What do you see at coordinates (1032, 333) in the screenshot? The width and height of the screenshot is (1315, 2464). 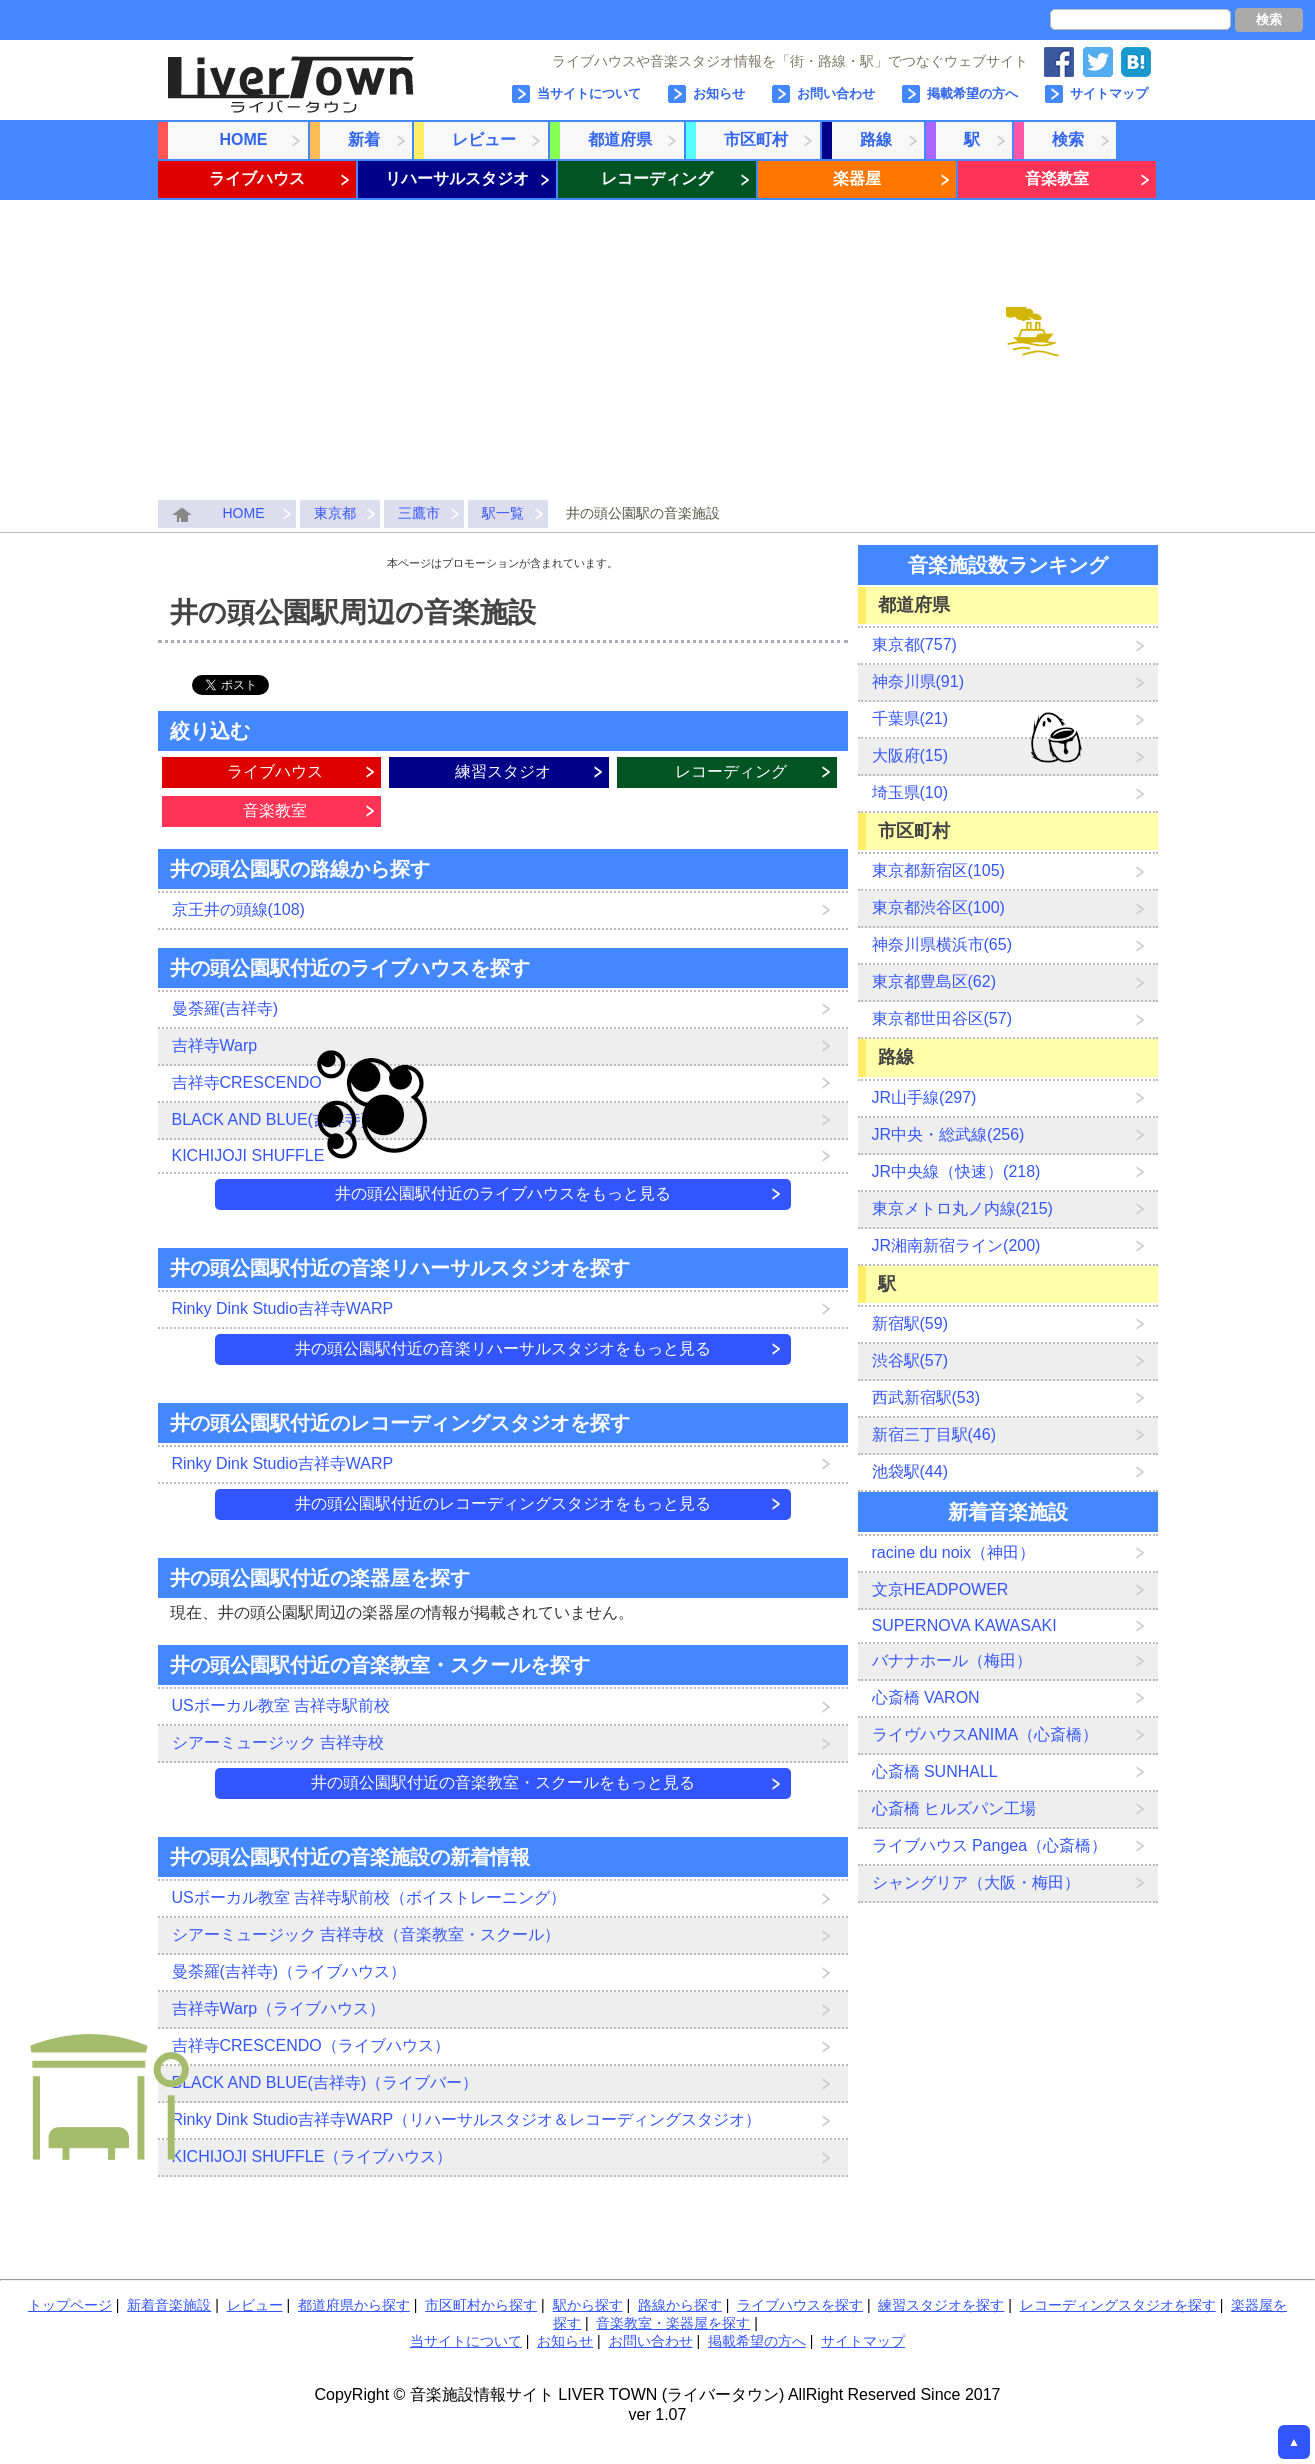 I see `select dreadnought or battleship unit` at bounding box center [1032, 333].